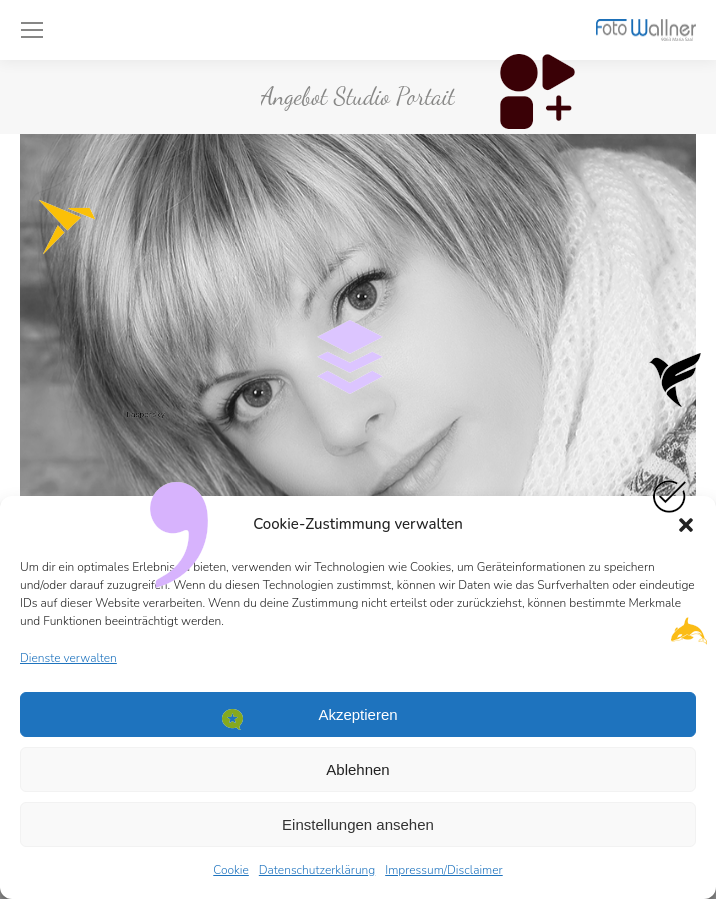 This screenshot has width=716, height=899. What do you see at coordinates (350, 357) in the screenshot?
I see `buffer social media management app logo` at bounding box center [350, 357].